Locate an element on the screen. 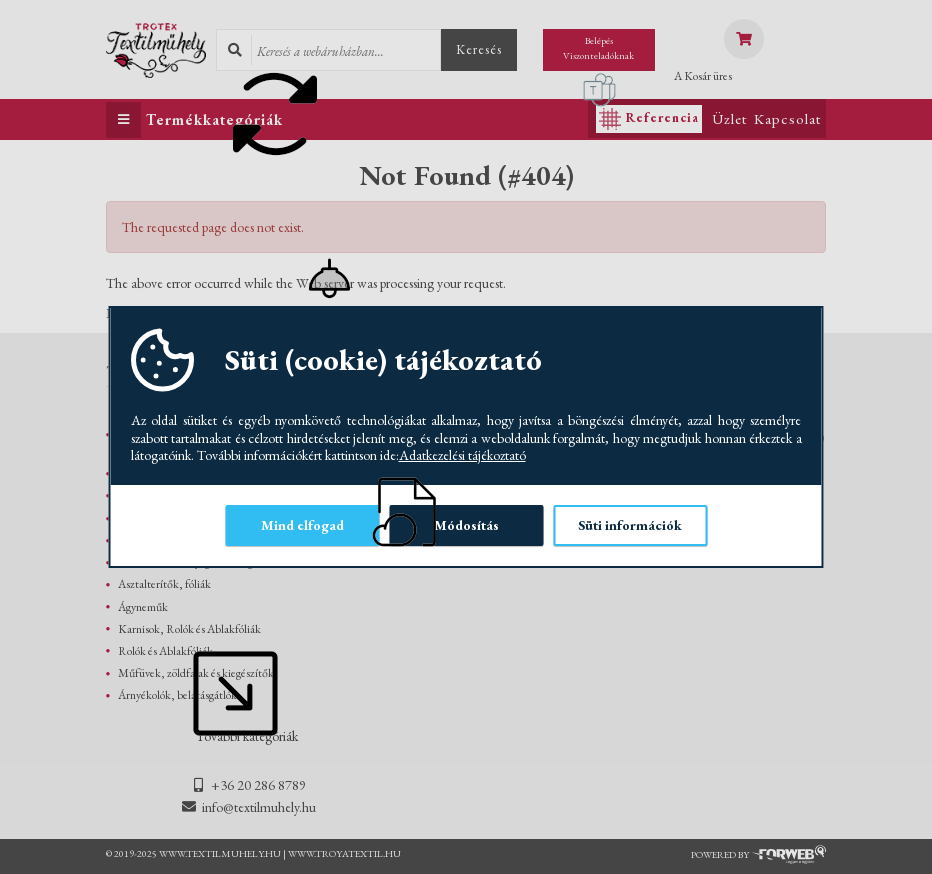  open Microsoft Teams is located at coordinates (599, 90).